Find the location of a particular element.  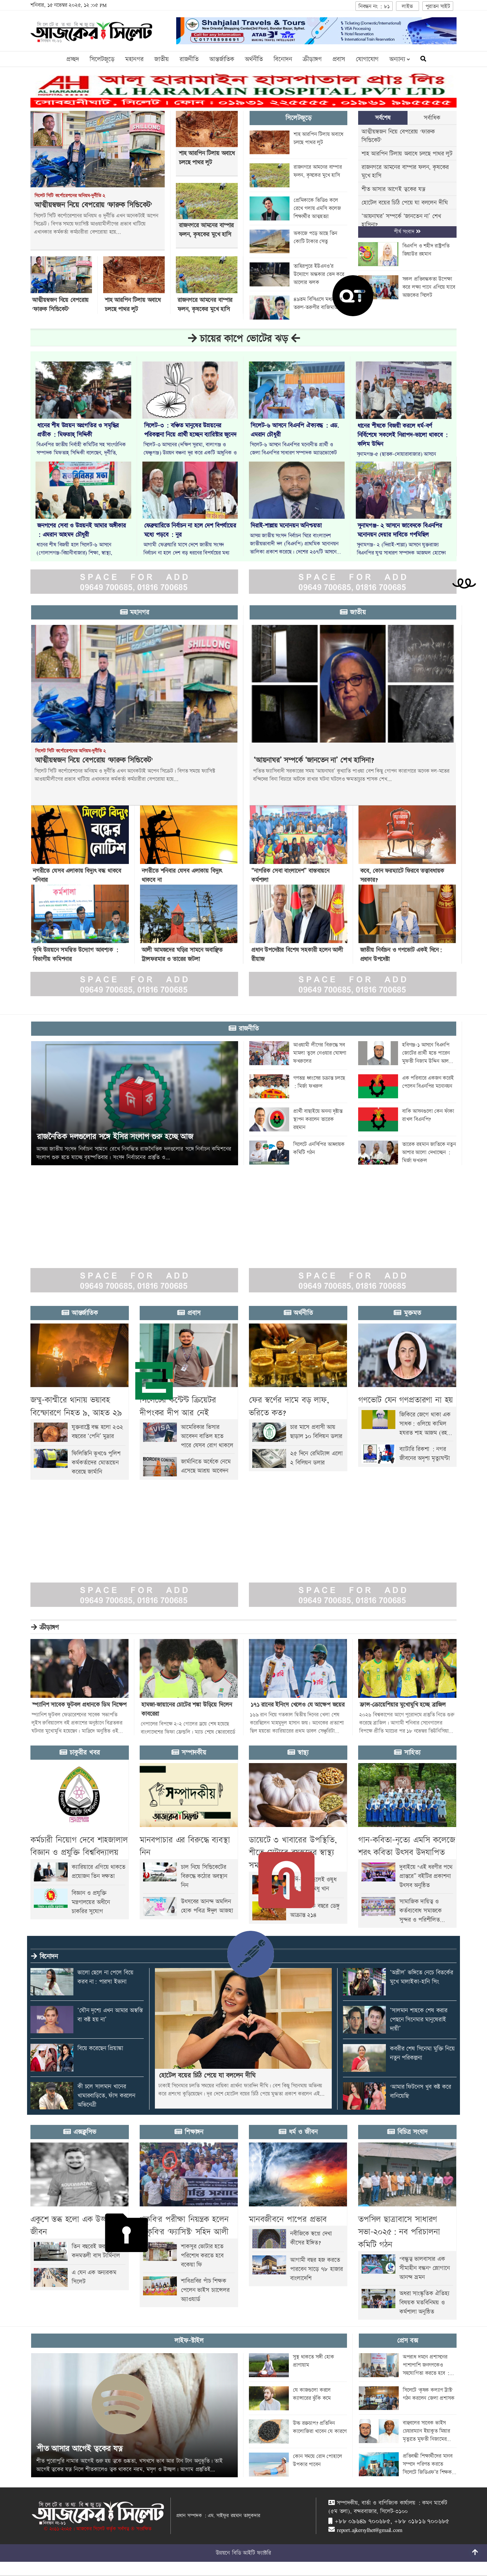

access a password-protected folder is located at coordinates (126, 2233).